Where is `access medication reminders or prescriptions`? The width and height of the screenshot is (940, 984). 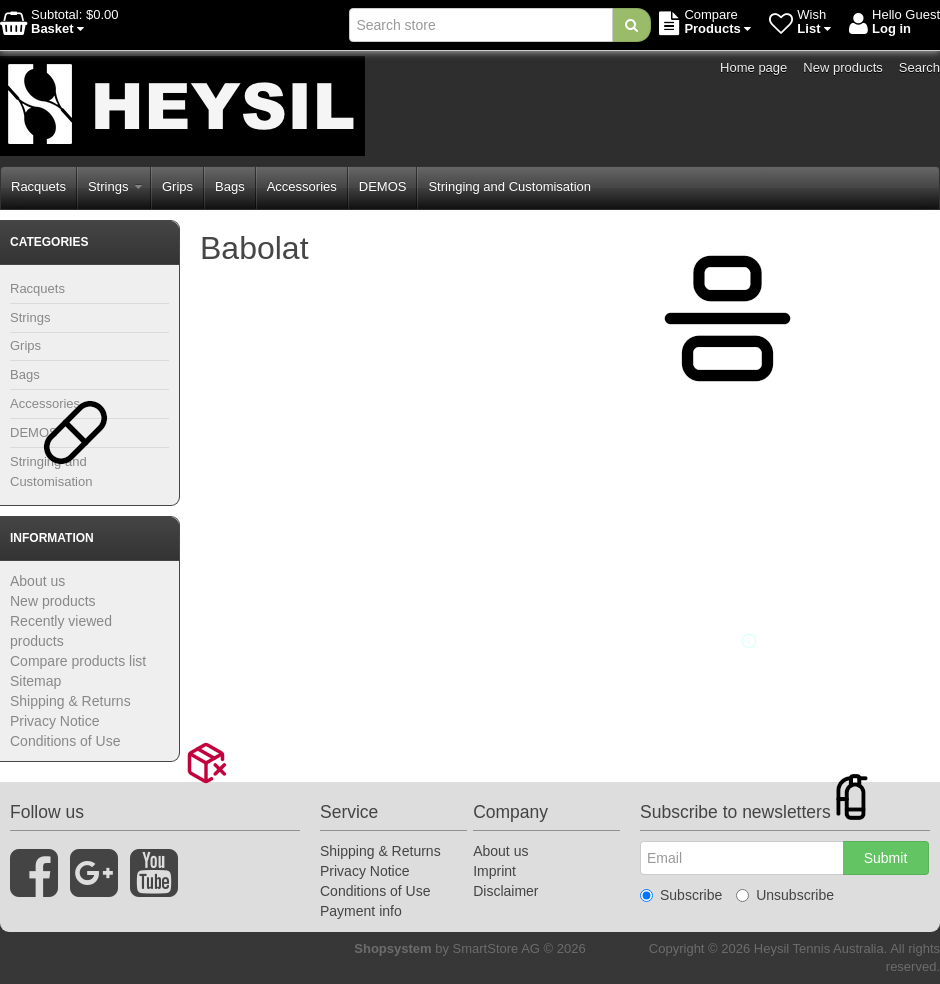
access medication reminders or prescriptions is located at coordinates (75, 432).